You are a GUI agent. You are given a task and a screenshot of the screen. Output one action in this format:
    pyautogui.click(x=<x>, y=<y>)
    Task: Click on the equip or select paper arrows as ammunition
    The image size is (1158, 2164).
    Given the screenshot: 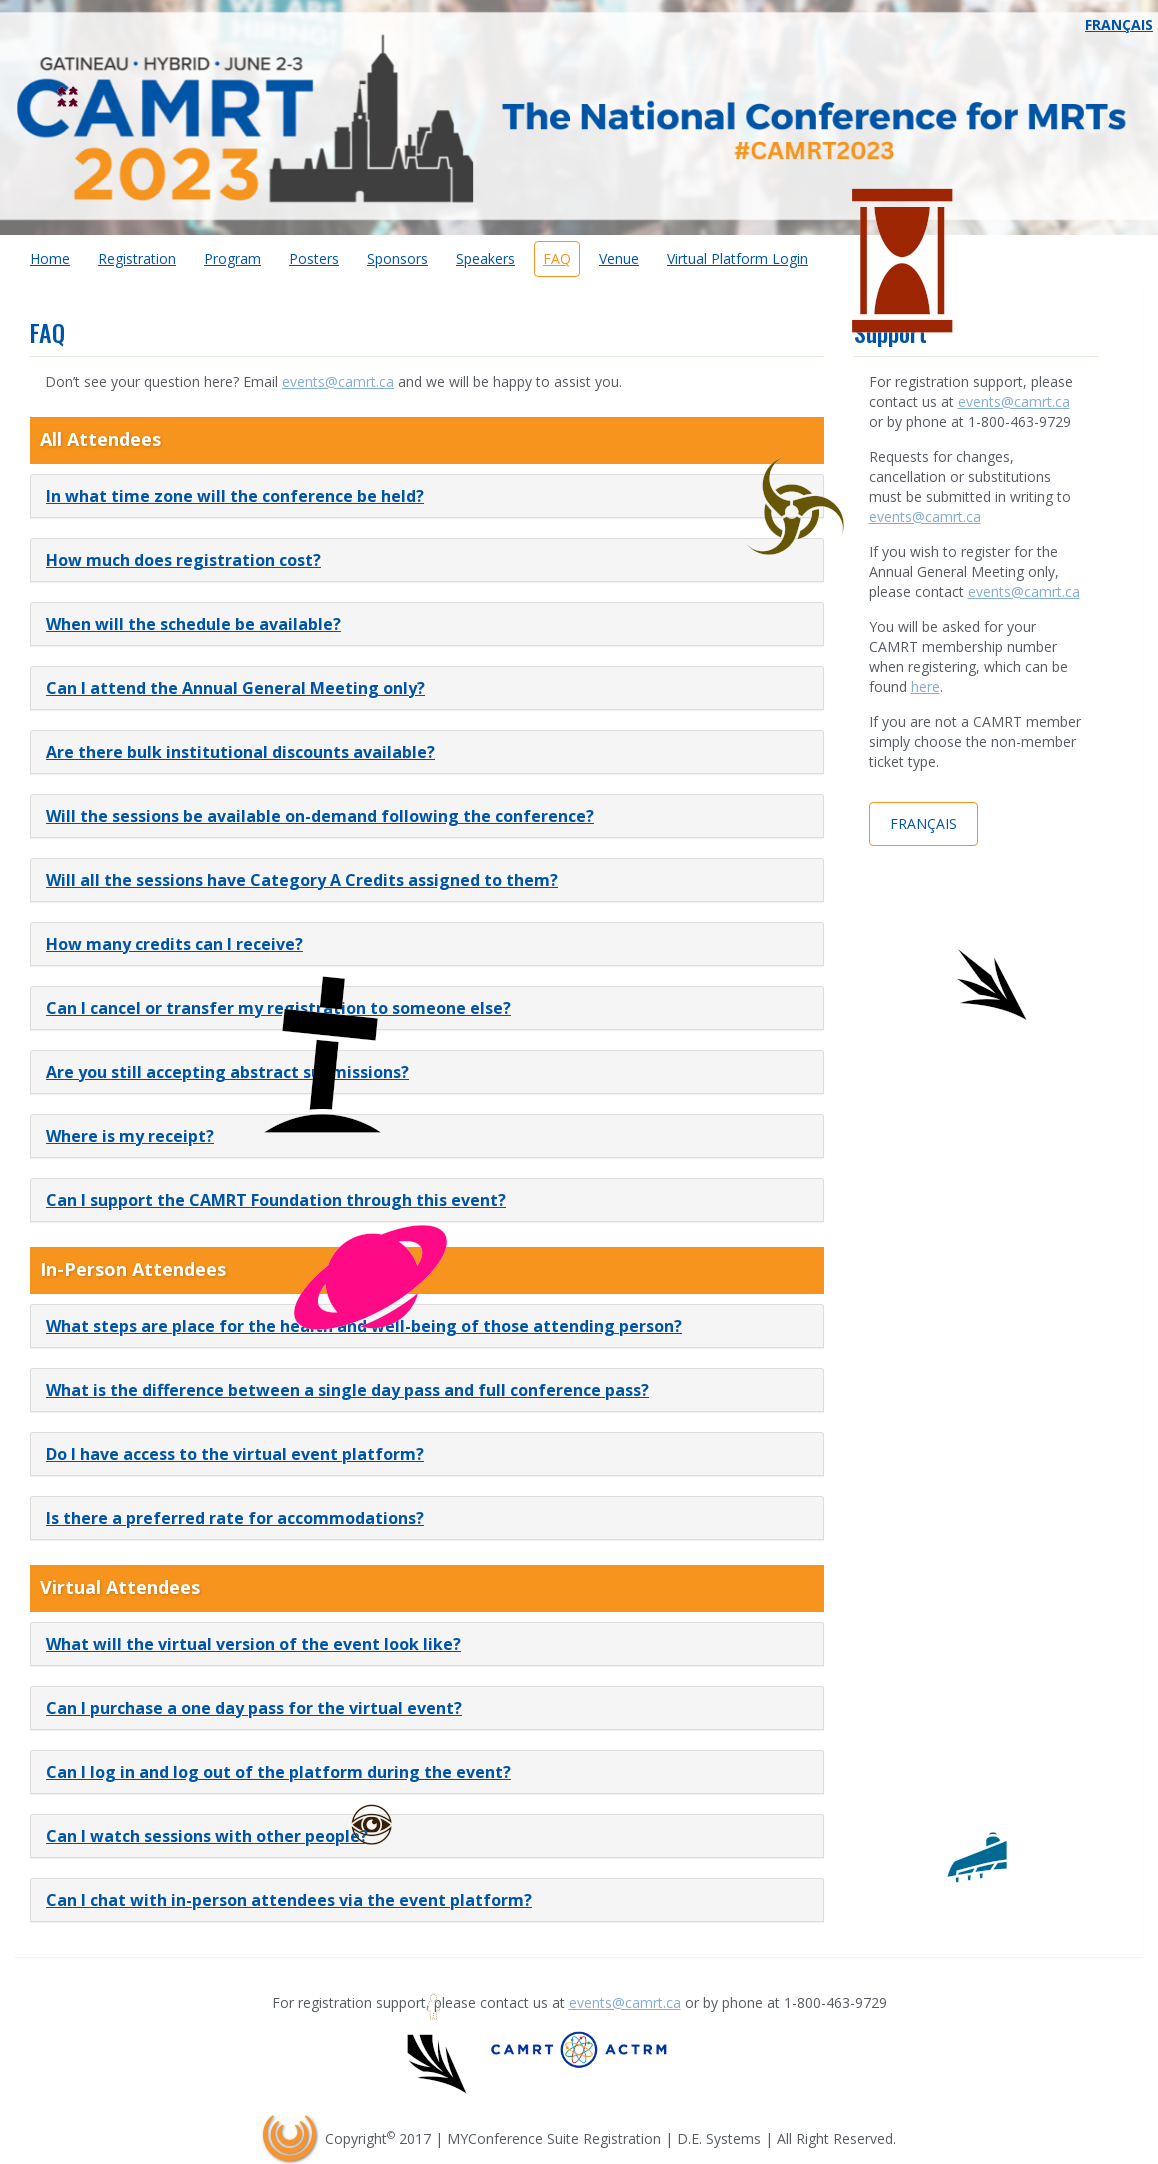 What is the action you would take?
    pyautogui.click(x=991, y=984)
    